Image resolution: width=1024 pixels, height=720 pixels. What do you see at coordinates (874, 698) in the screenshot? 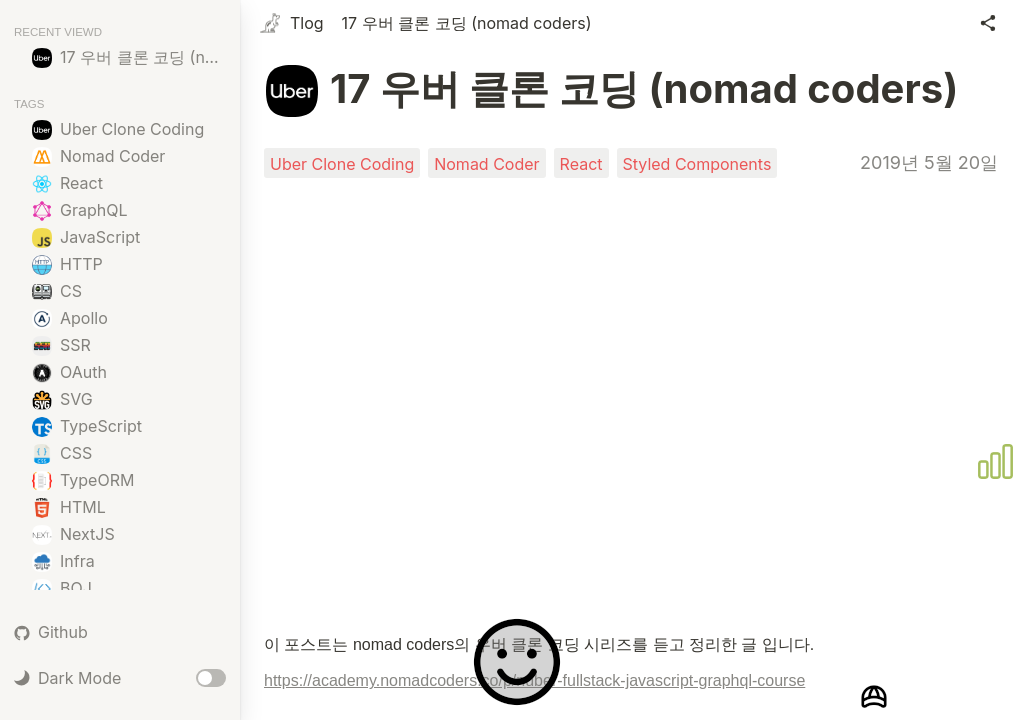
I see `browse hats or headwear category` at bounding box center [874, 698].